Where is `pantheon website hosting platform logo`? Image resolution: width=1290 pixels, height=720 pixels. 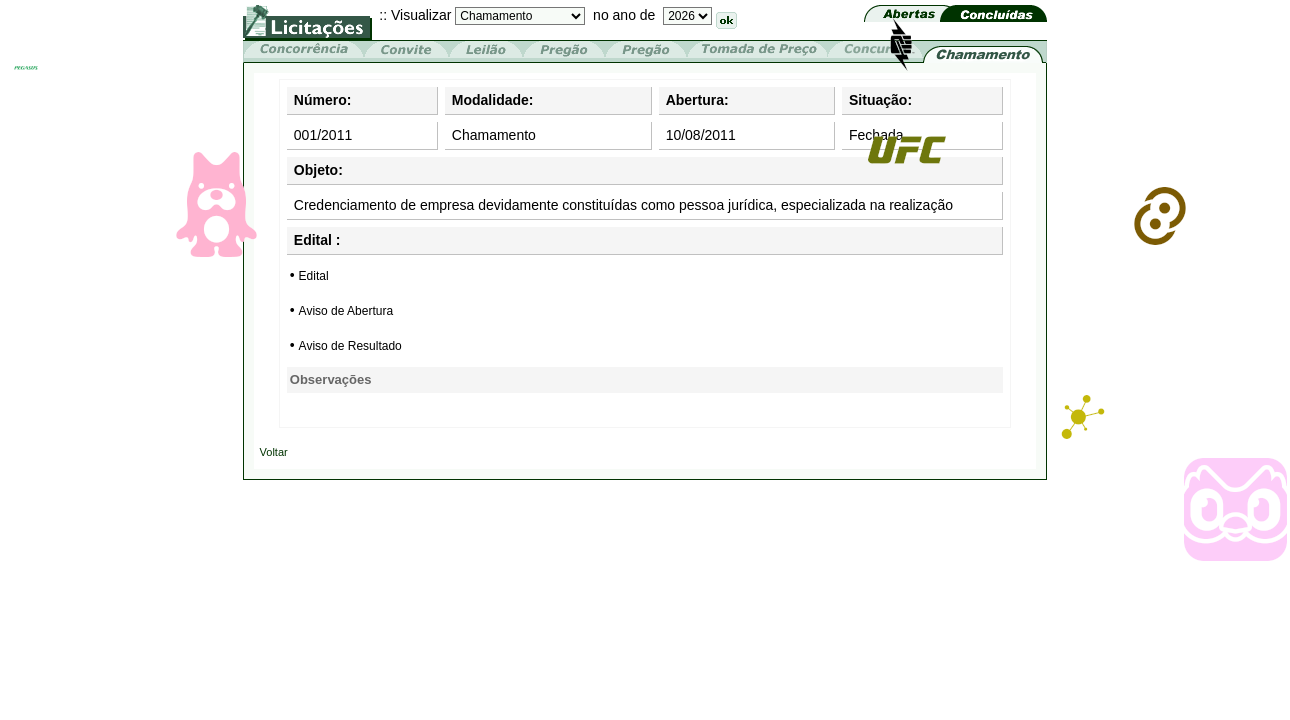
pantheon website hosting platform logo is located at coordinates (902, 44).